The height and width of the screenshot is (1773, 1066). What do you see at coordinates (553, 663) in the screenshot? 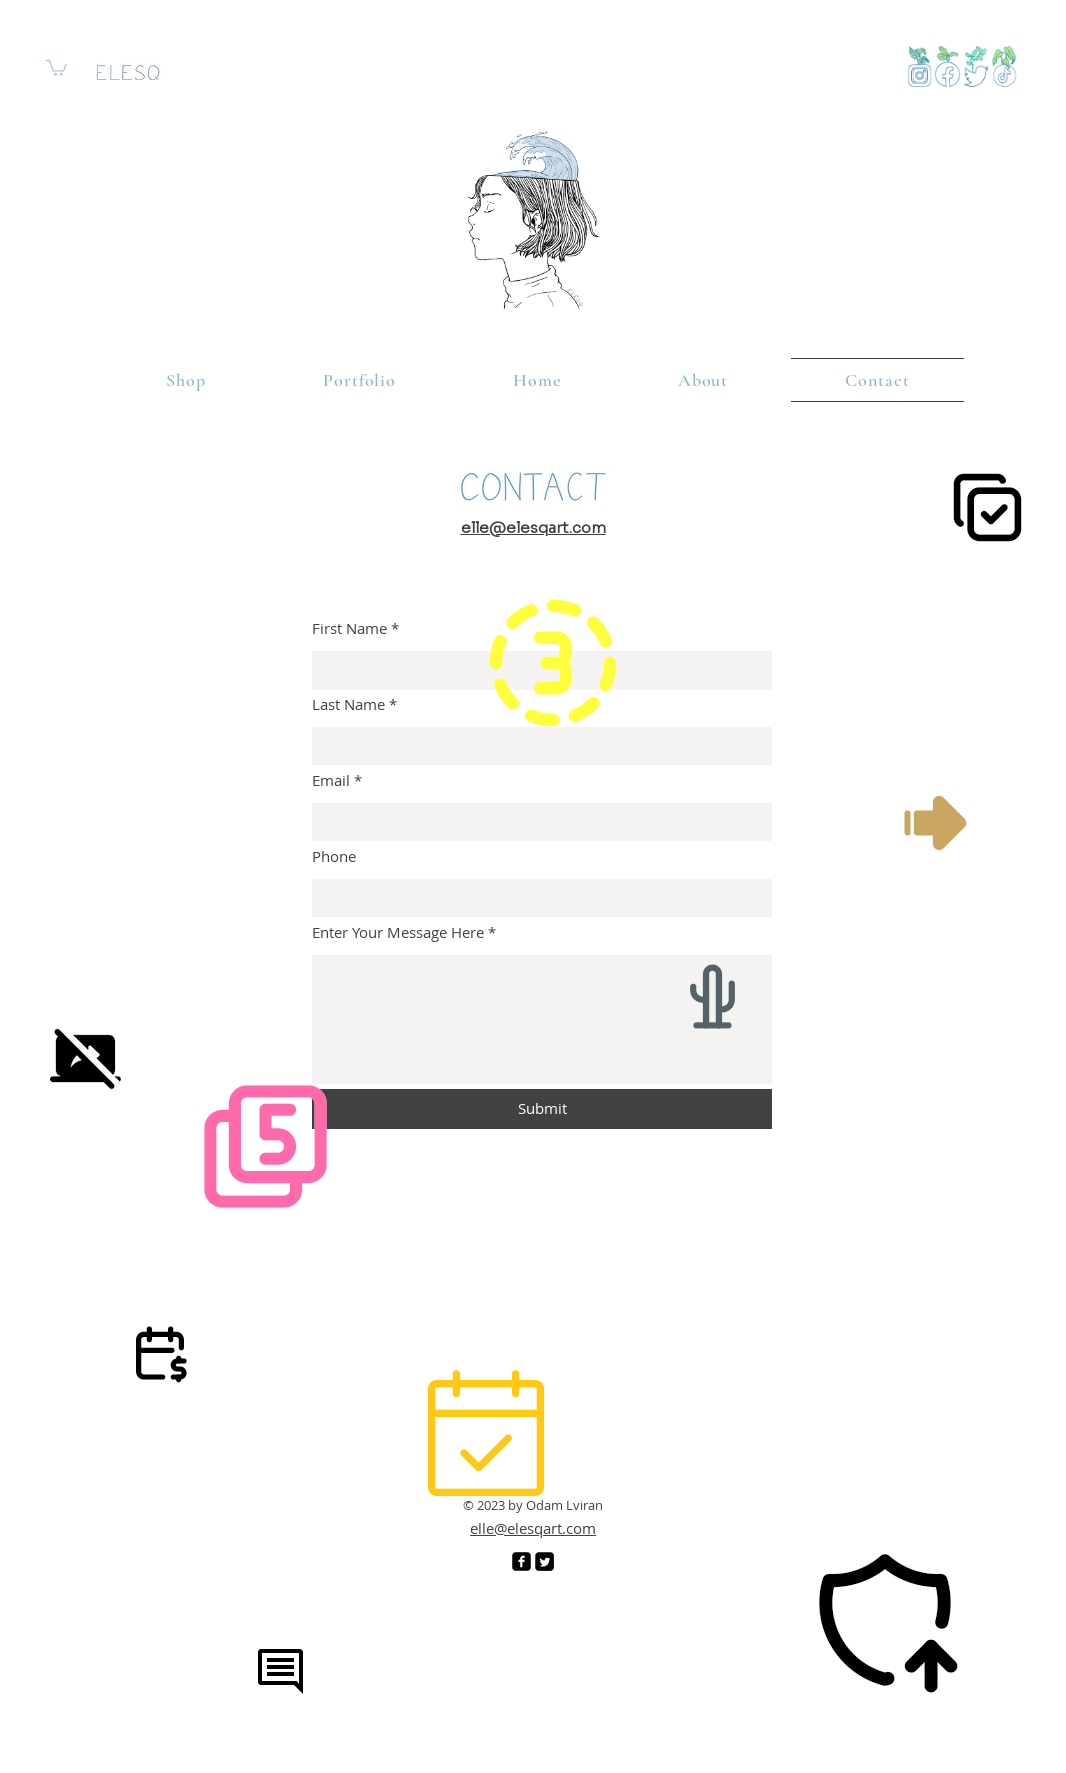
I see `step 3 of a multi-step process` at bounding box center [553, 663].